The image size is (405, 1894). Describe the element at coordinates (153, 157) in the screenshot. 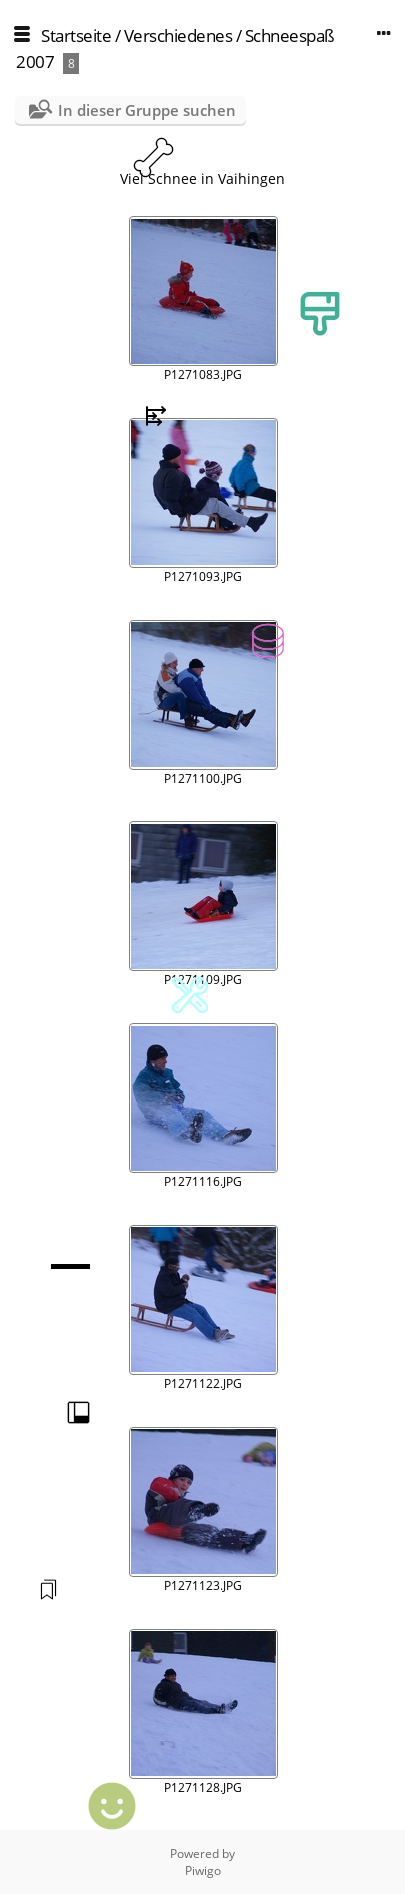

I see `access pet-related features or settings` at that location.